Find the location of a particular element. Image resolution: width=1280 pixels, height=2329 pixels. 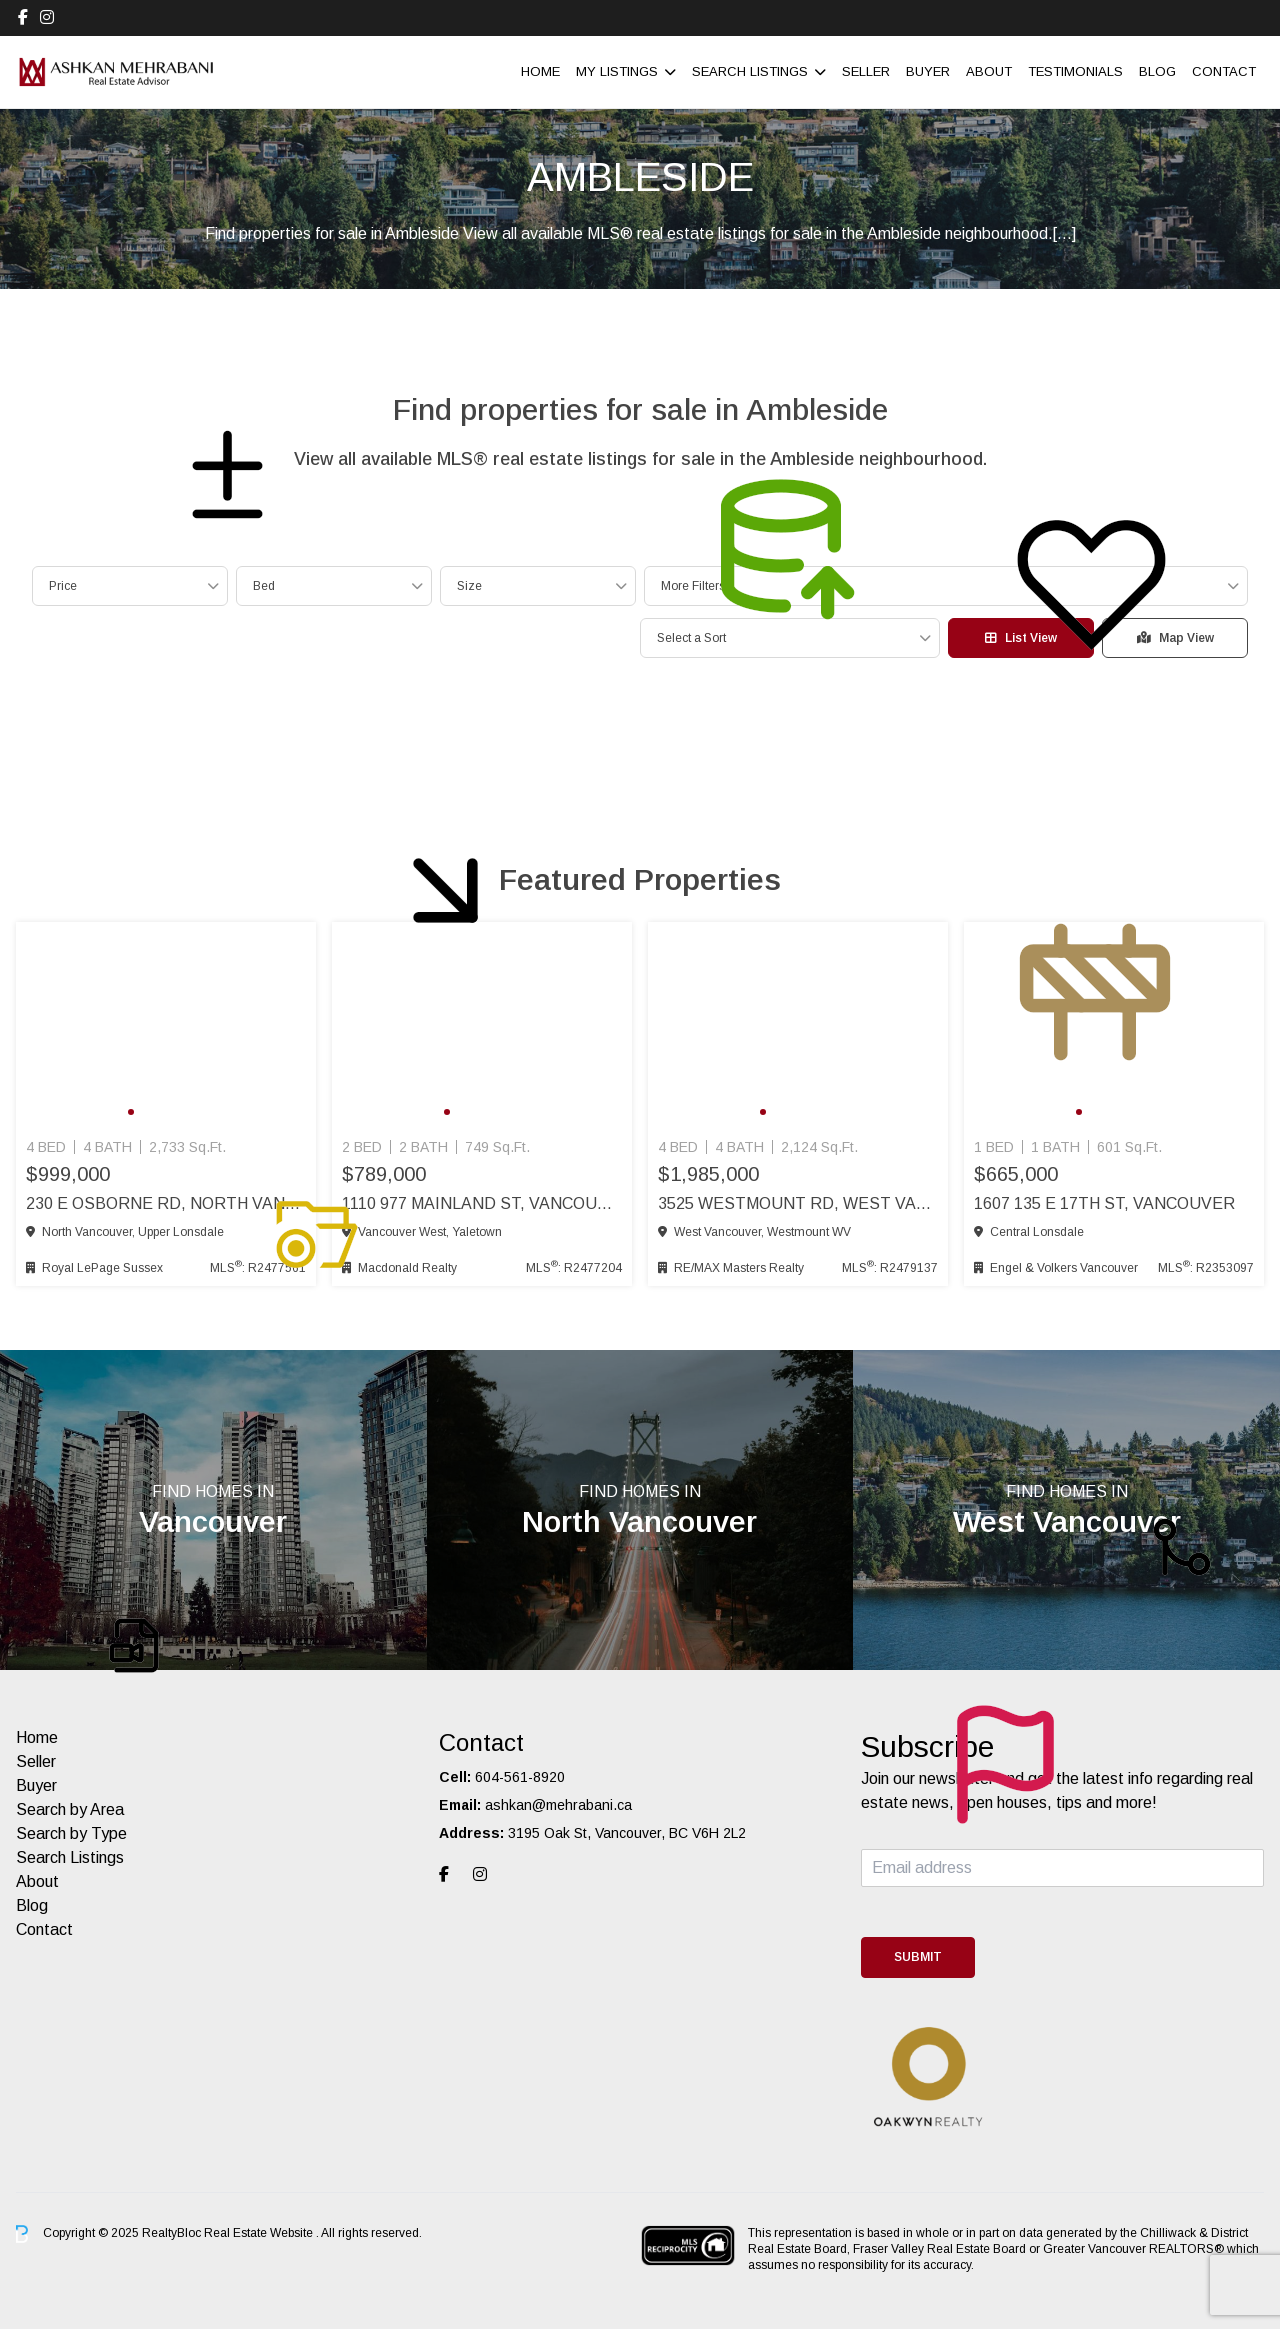

indicates a page or feature under construction is located at coordinates (1095, 992).